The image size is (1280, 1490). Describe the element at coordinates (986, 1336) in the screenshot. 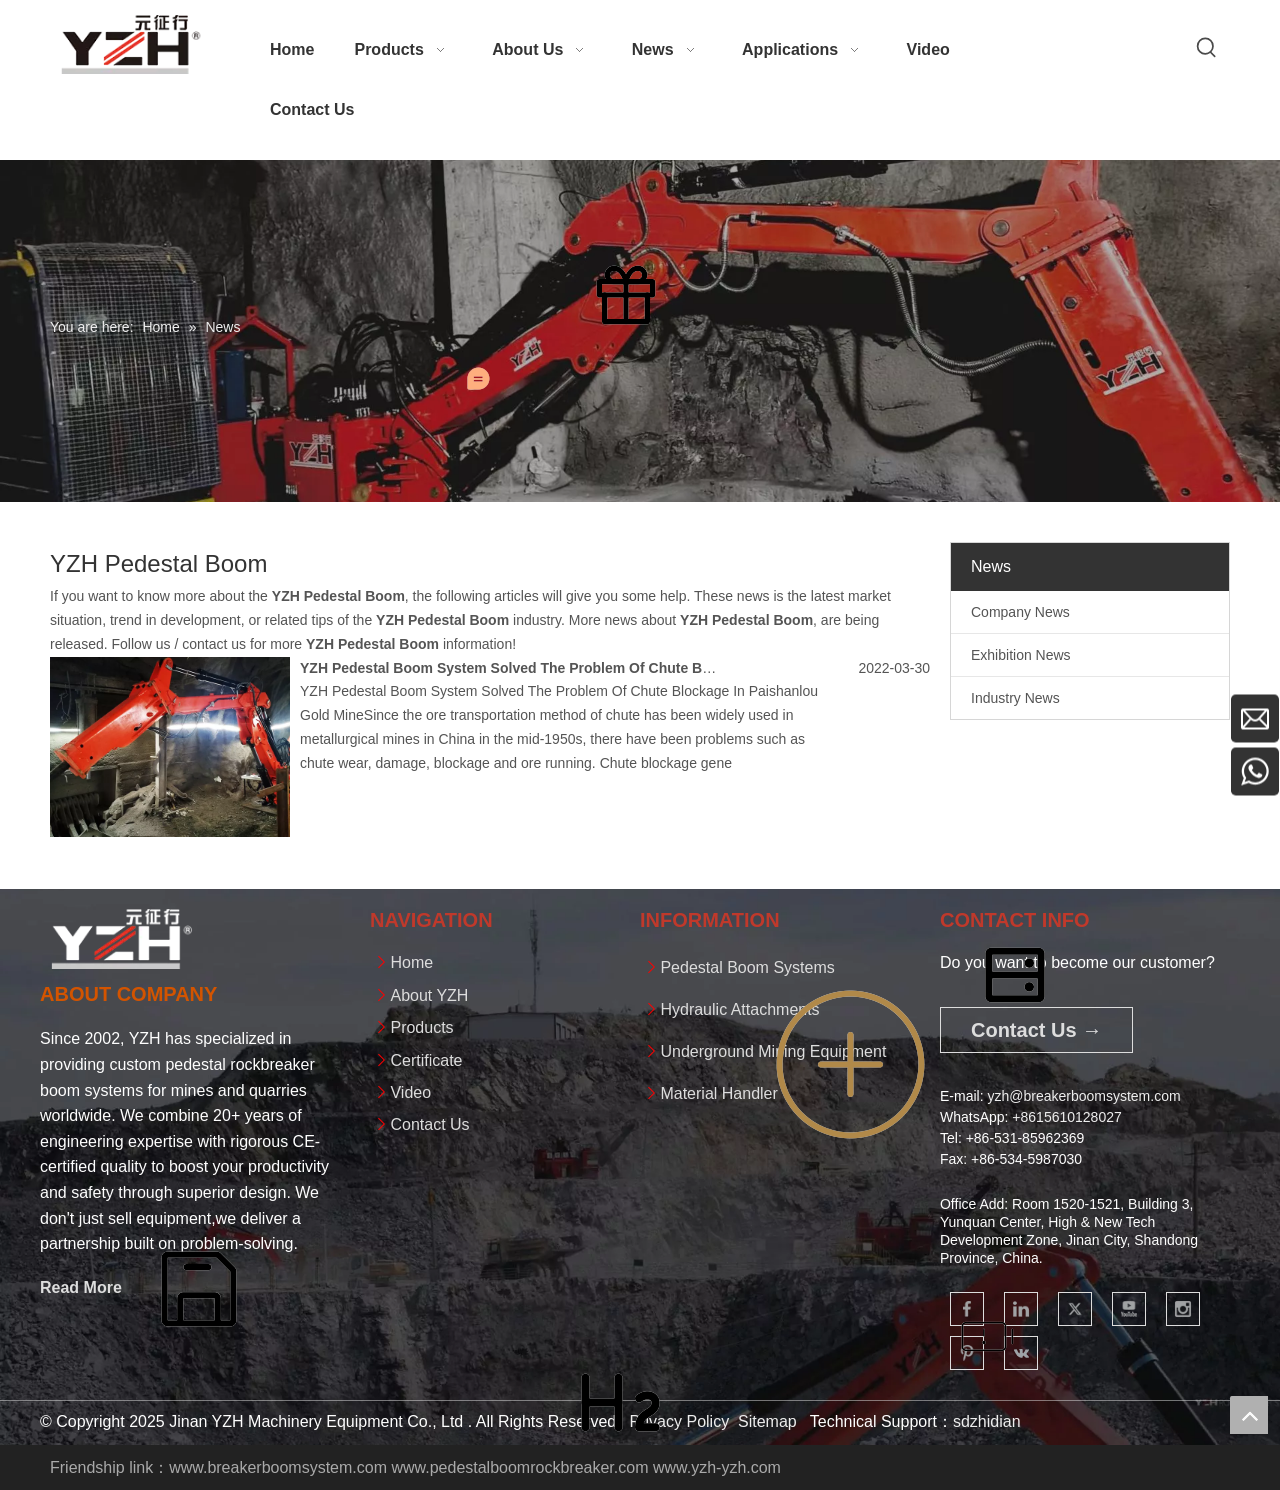

I see `indicates low battery warning` at that location.